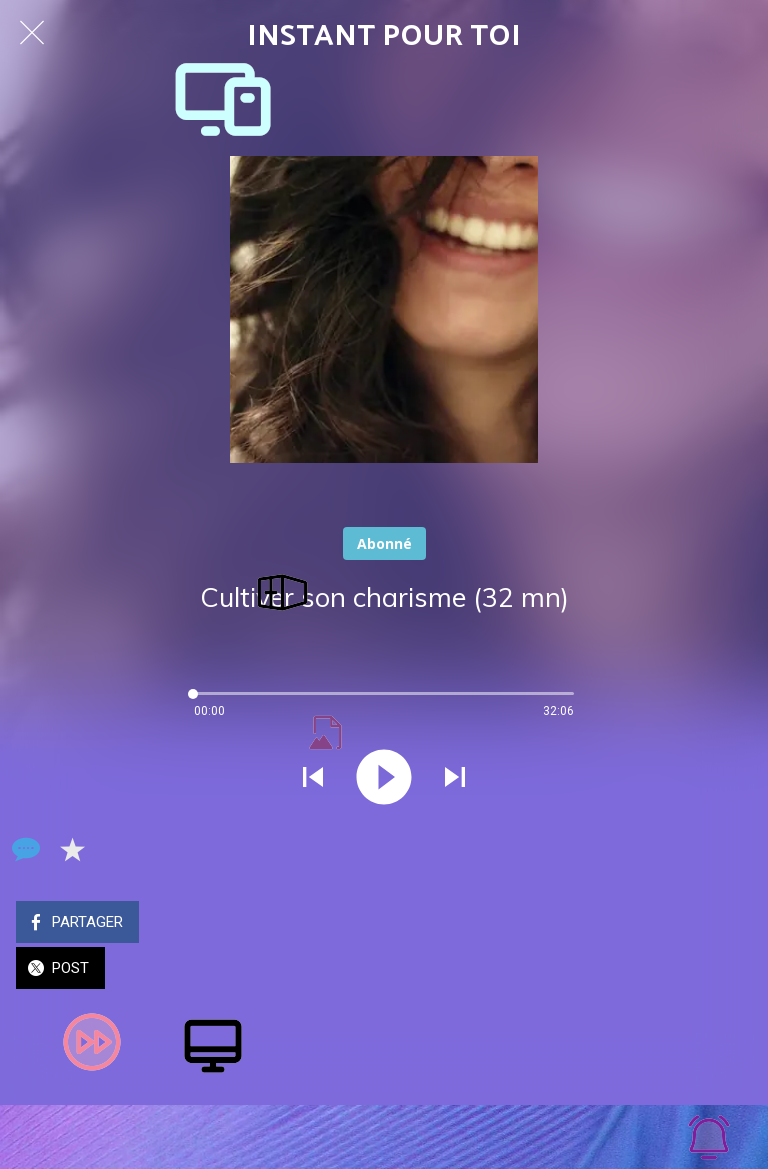 The image size is (768, 1169). What do you see at coordinates (221, 99) in the screenshot?
I see `manage connected devices` at bounding box center [221, 99].